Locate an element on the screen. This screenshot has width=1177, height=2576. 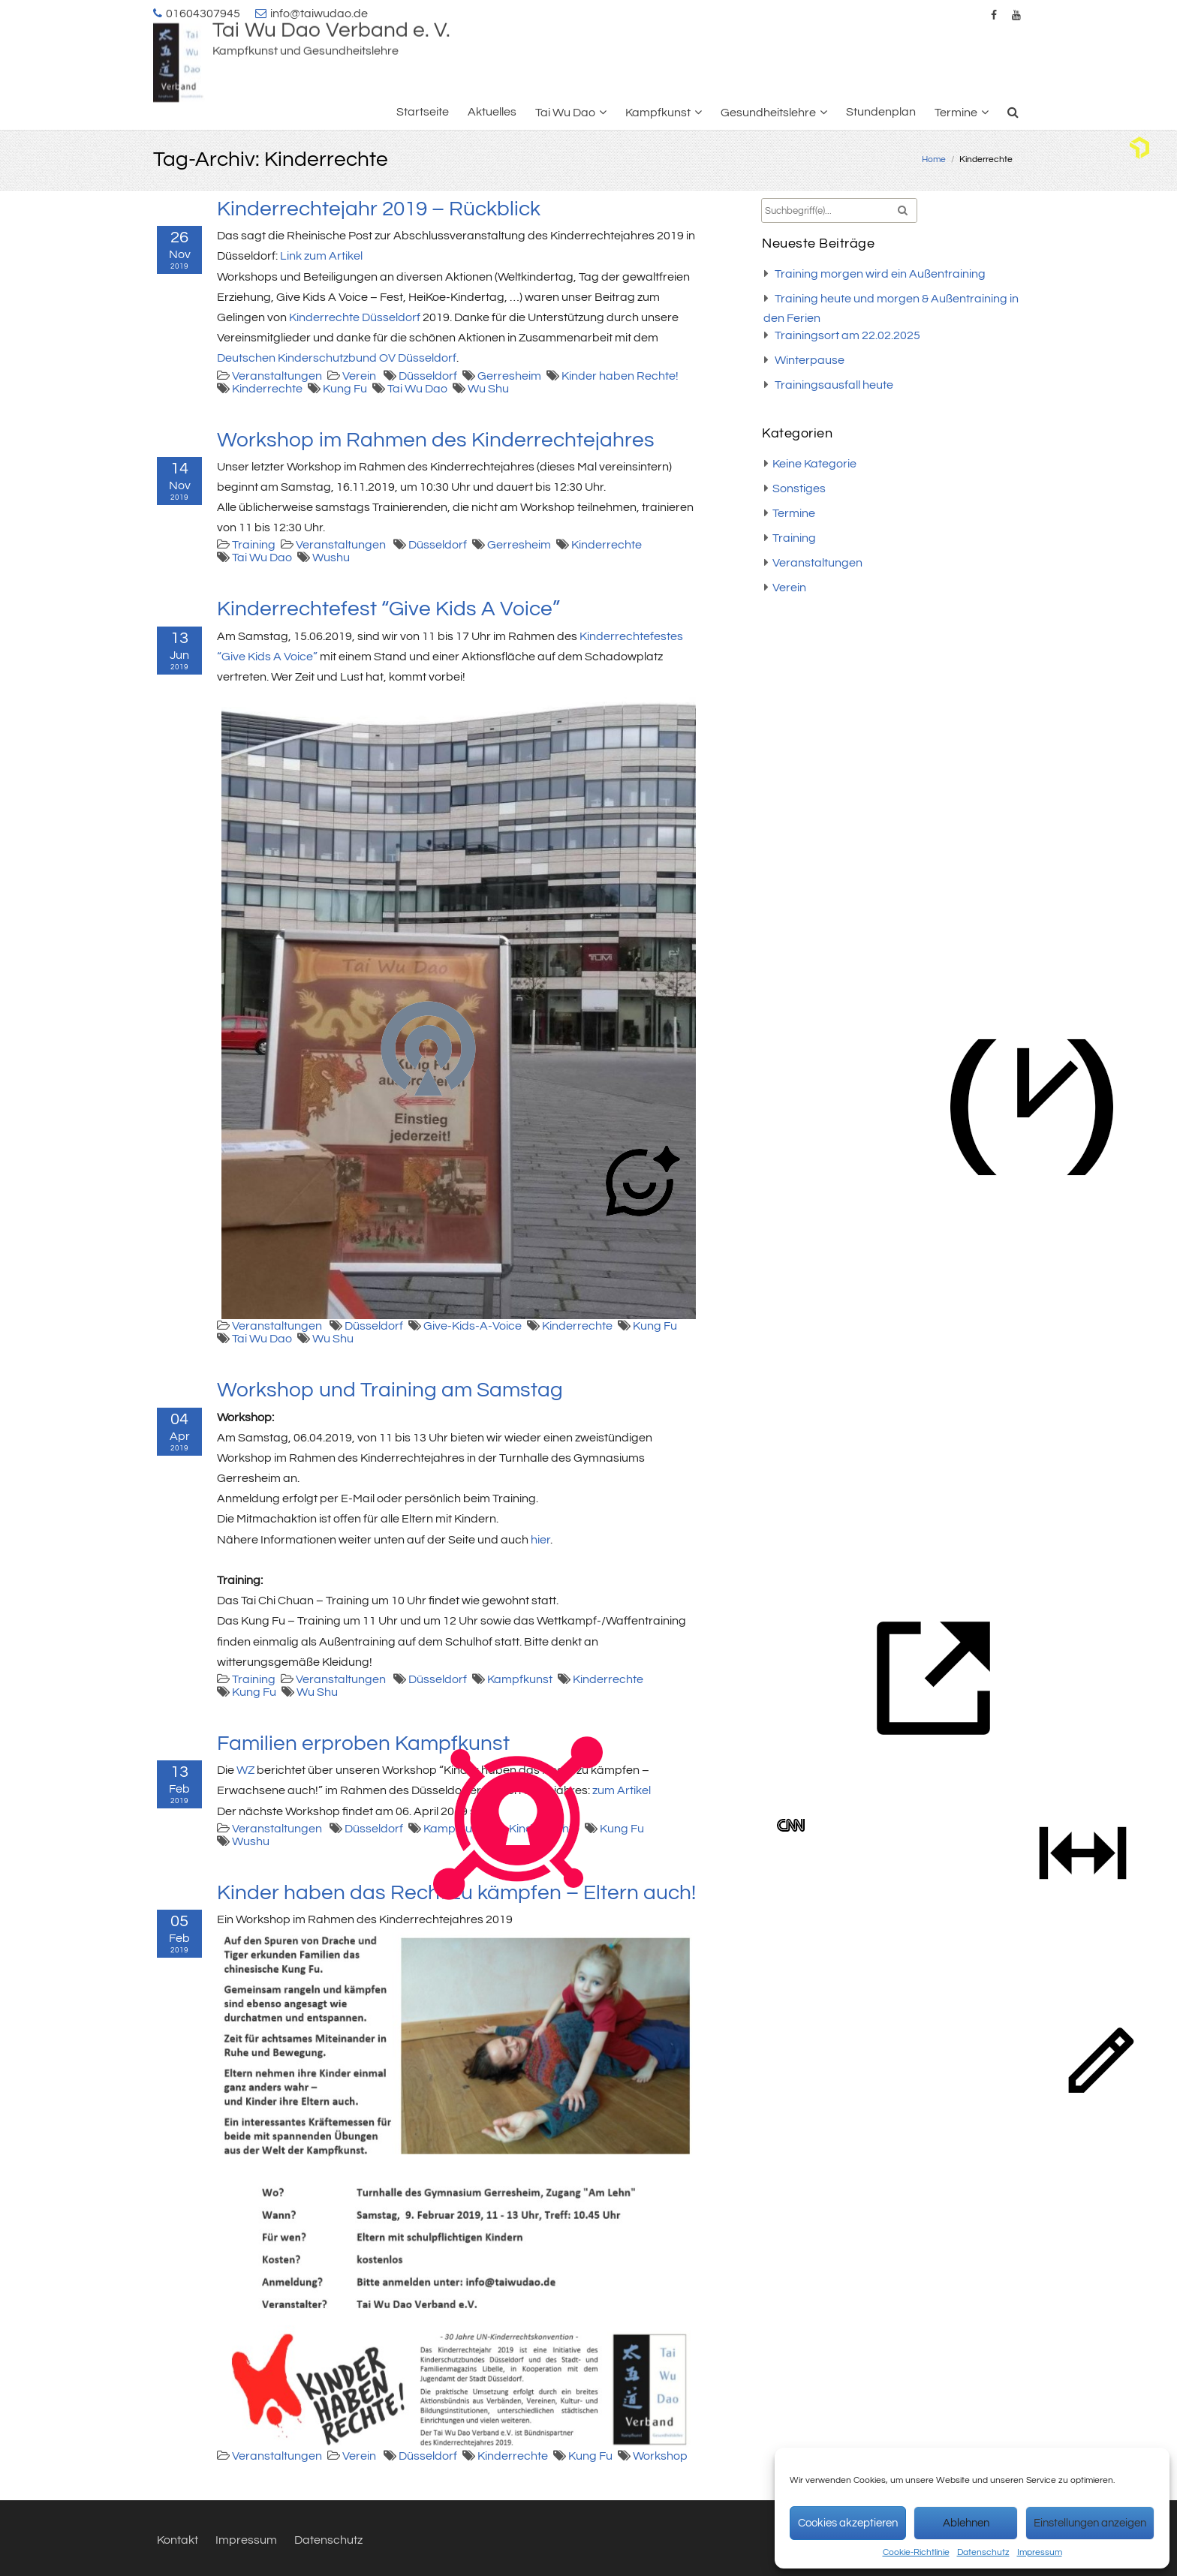
open the CNN news app is located at coordinates (790, 1825).